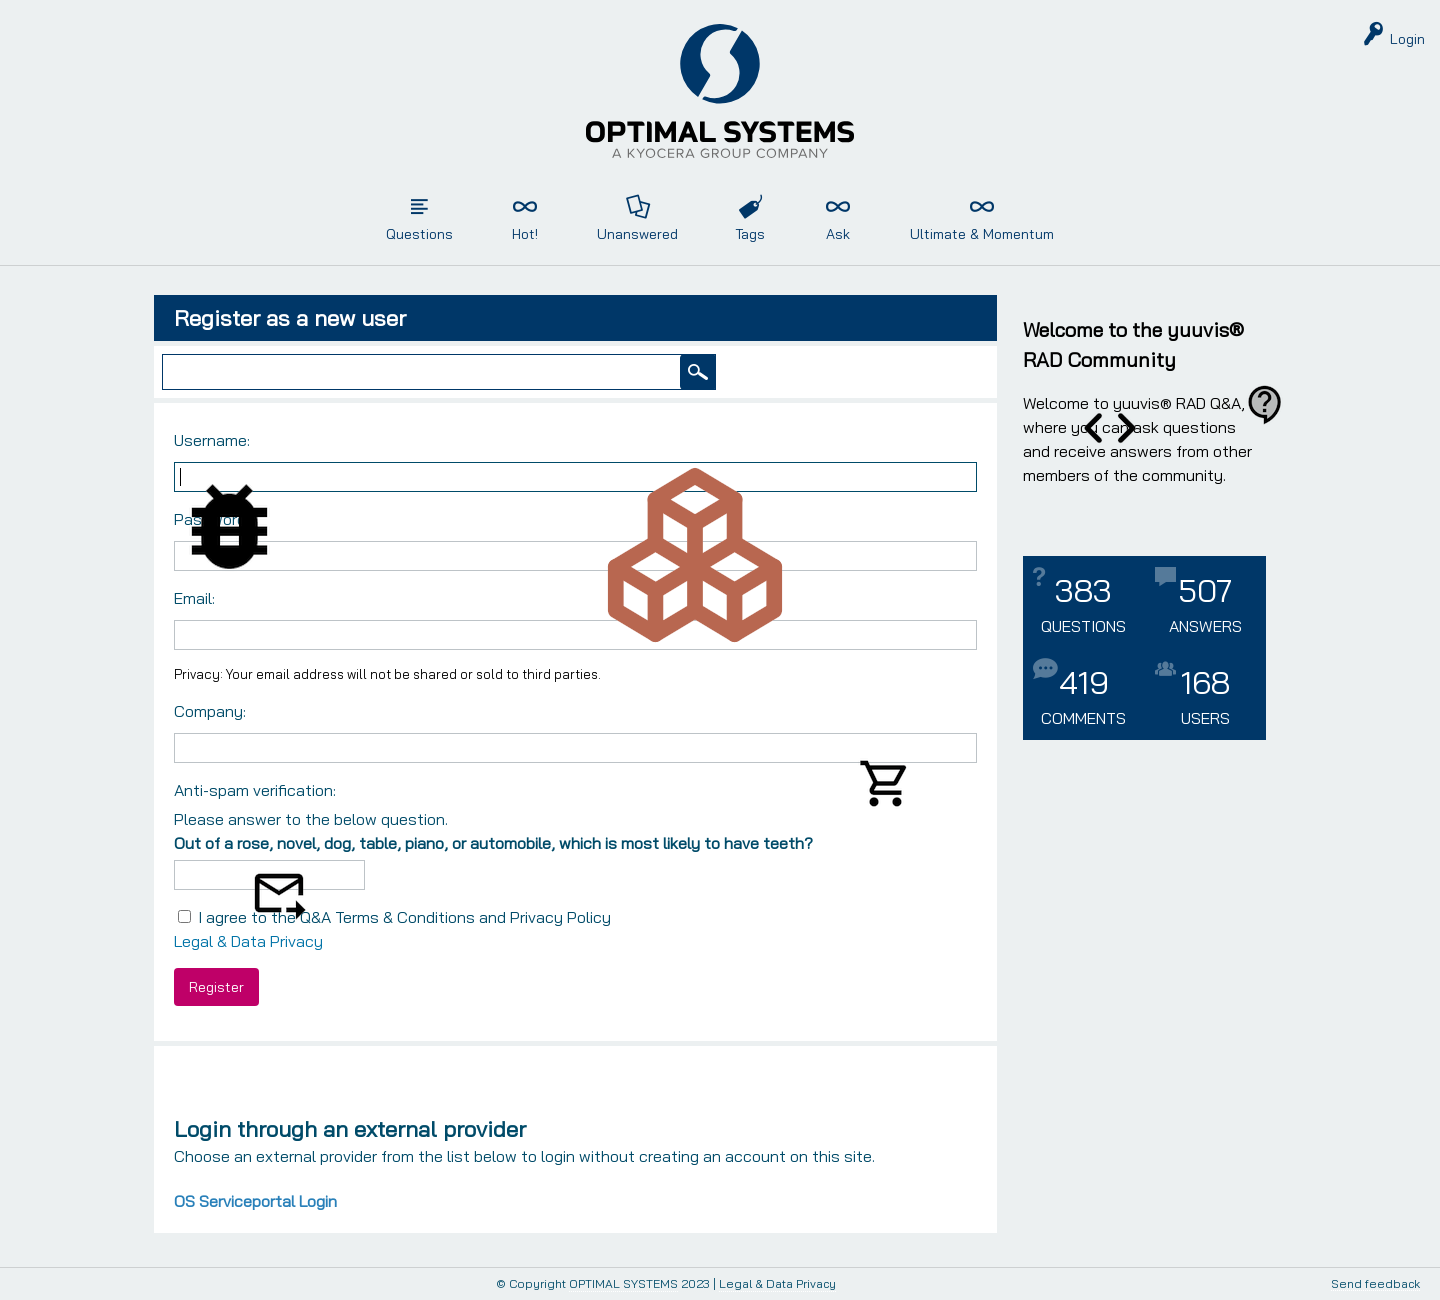 This screenshot has height=1300, width=1440. I want to click on forward an email to another recipient, so click(279, 893).